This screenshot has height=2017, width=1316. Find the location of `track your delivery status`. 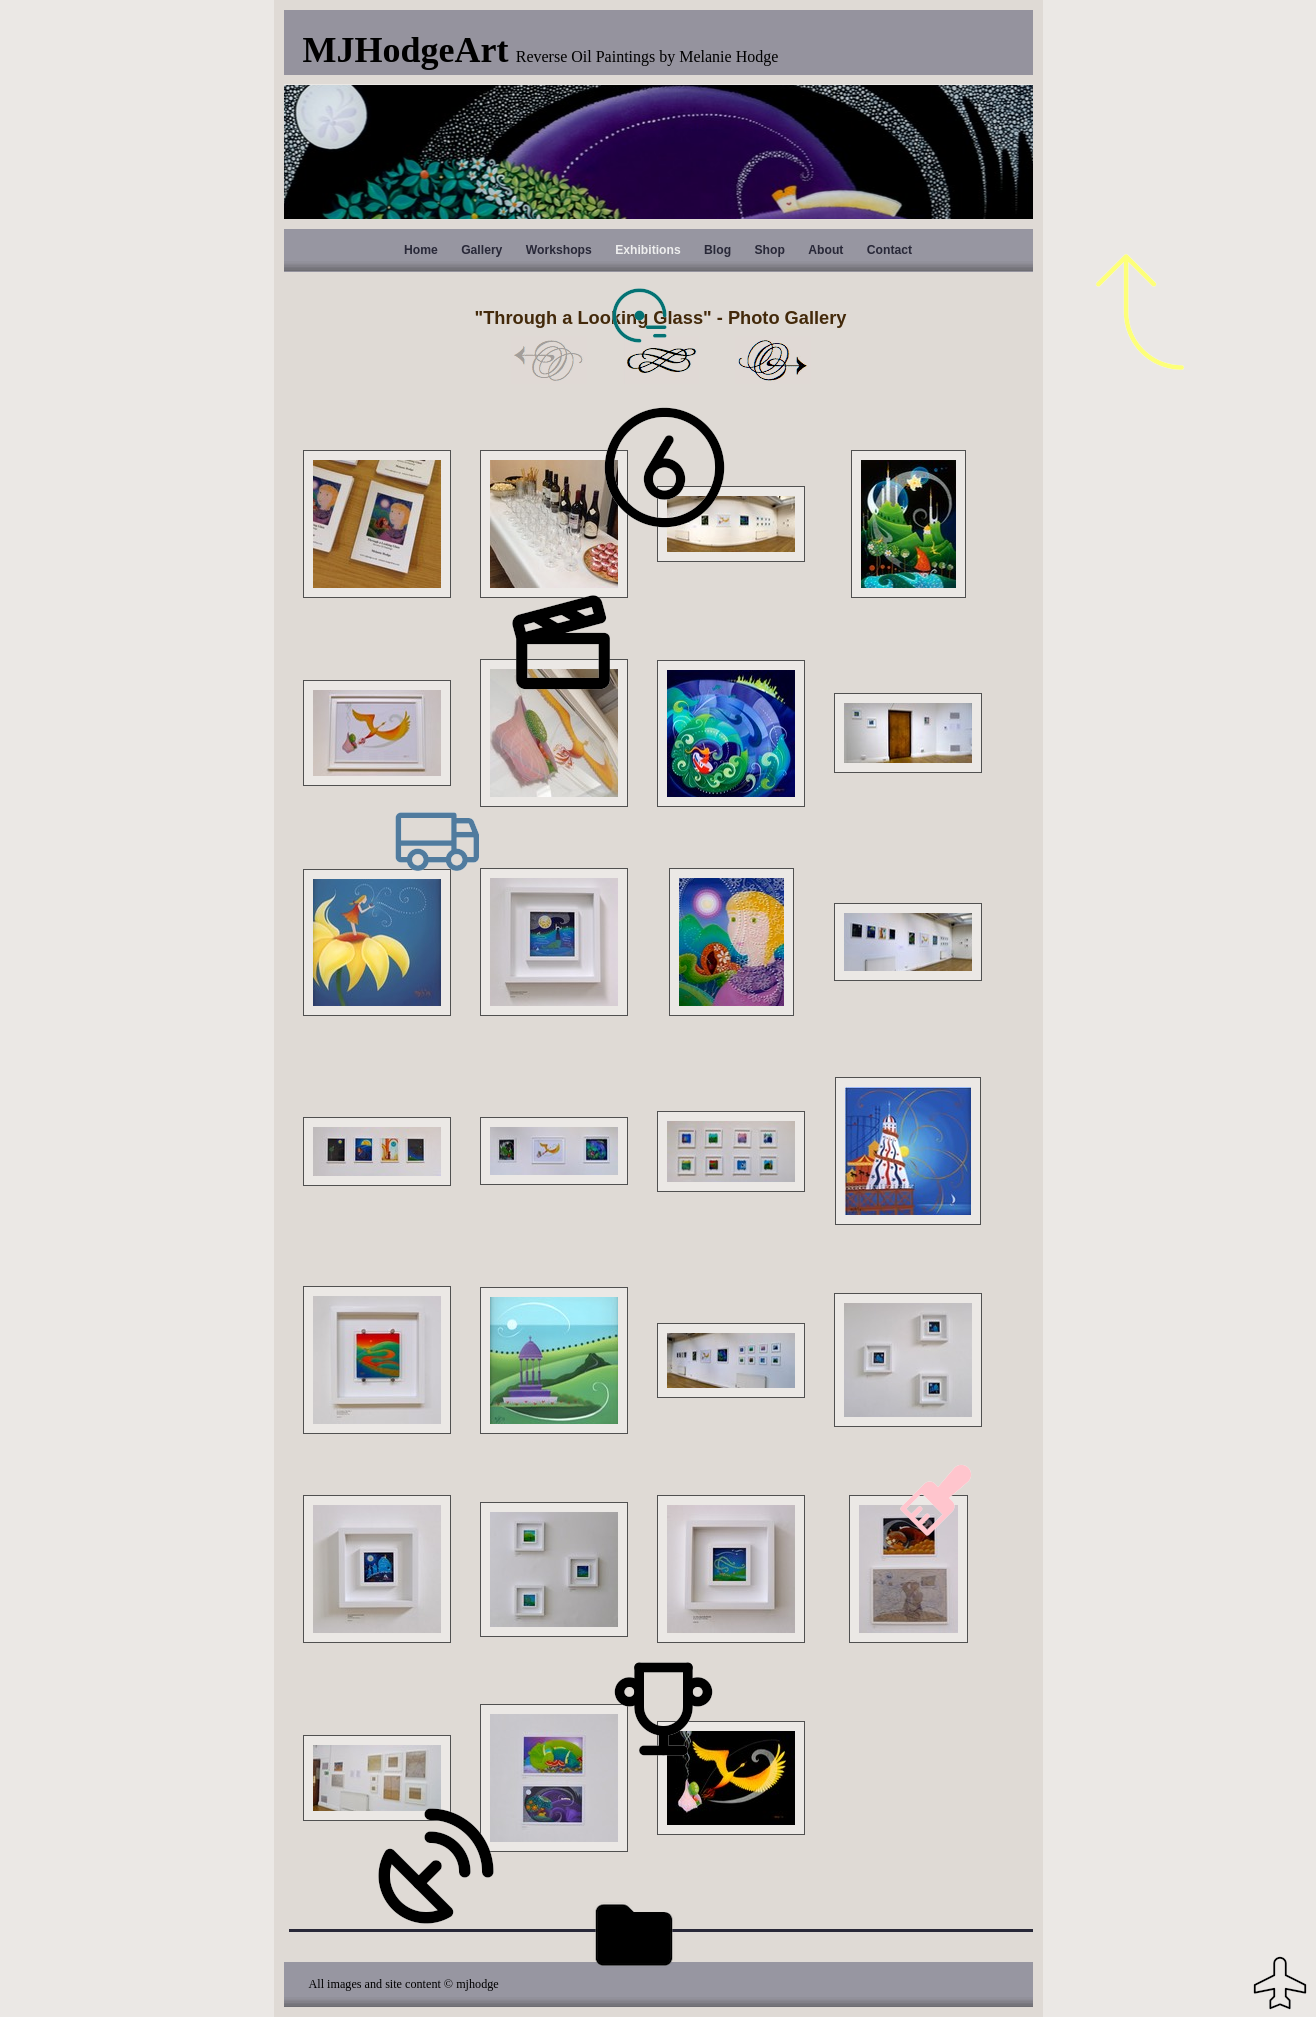

track your delivery status is located at coordinates (434, 837).